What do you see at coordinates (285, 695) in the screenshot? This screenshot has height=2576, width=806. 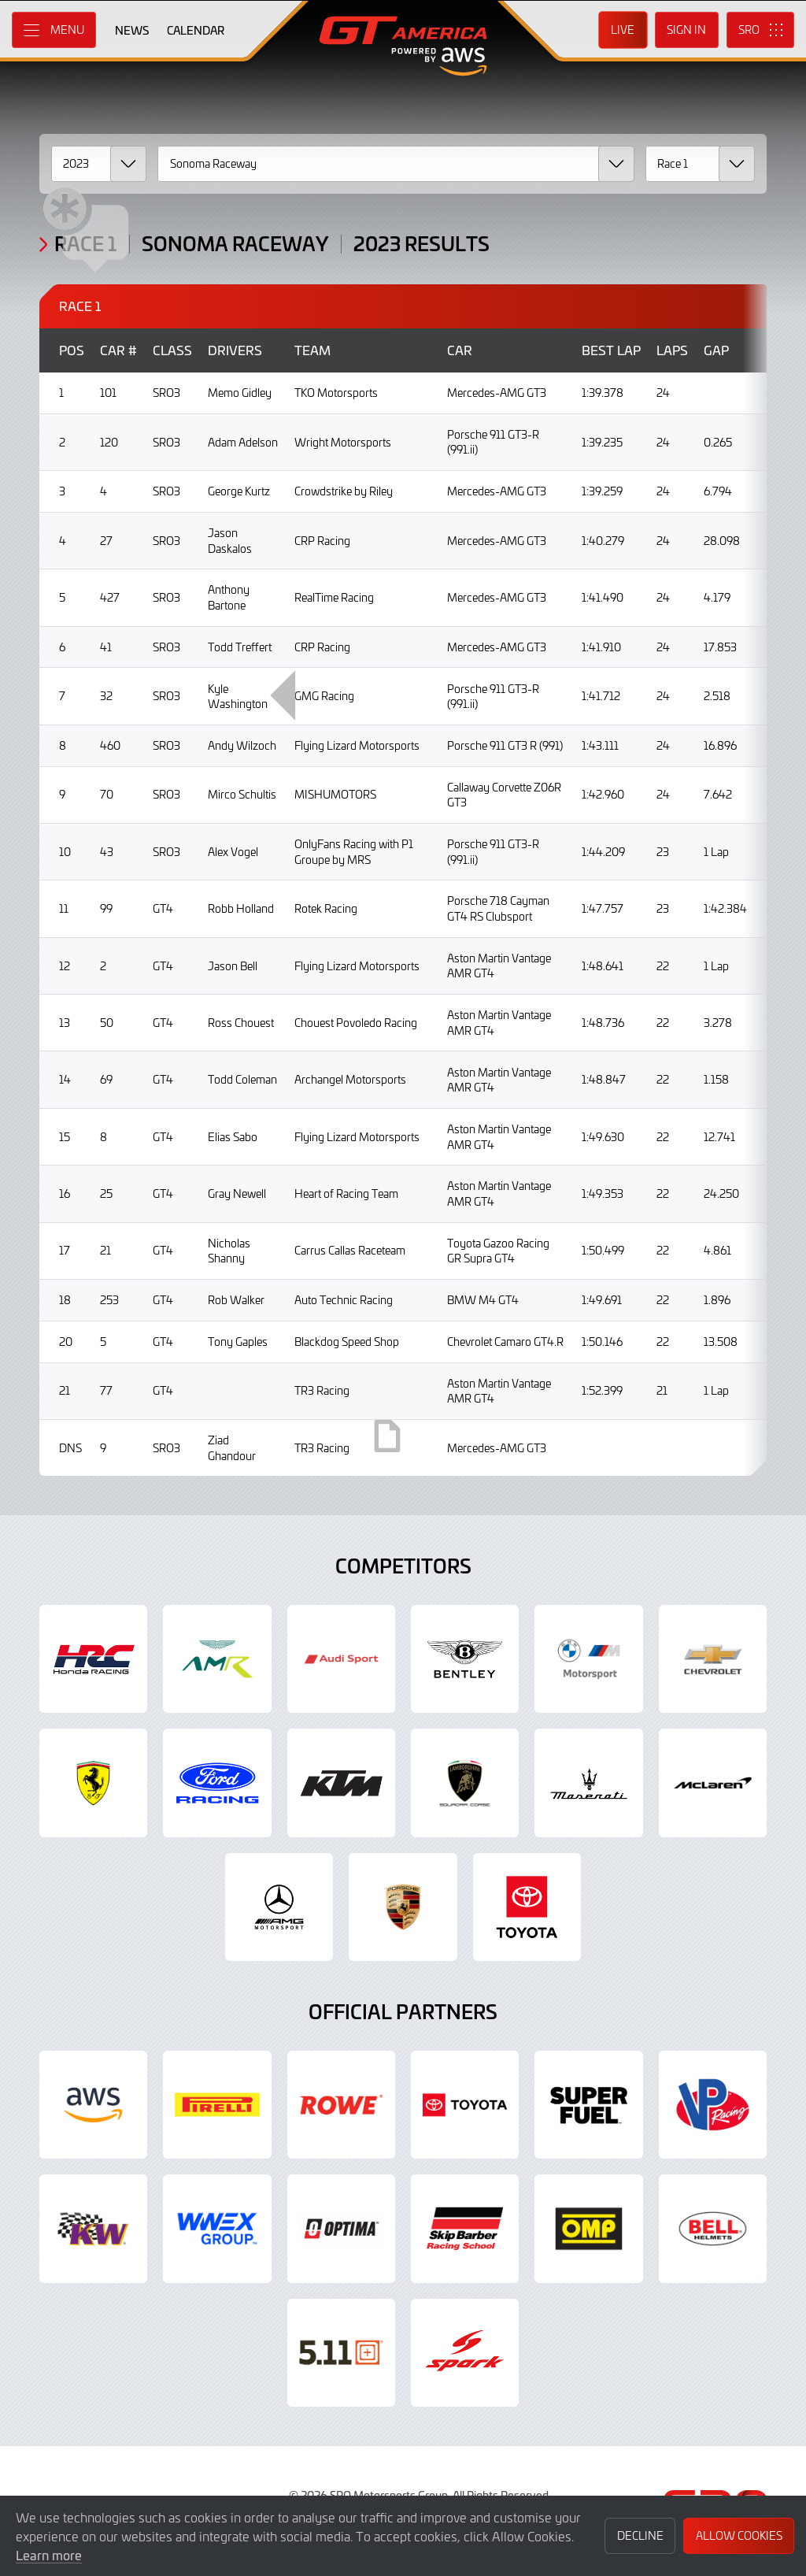 I see `navigate to the previous item or screen` at bounding box center [285, 695].